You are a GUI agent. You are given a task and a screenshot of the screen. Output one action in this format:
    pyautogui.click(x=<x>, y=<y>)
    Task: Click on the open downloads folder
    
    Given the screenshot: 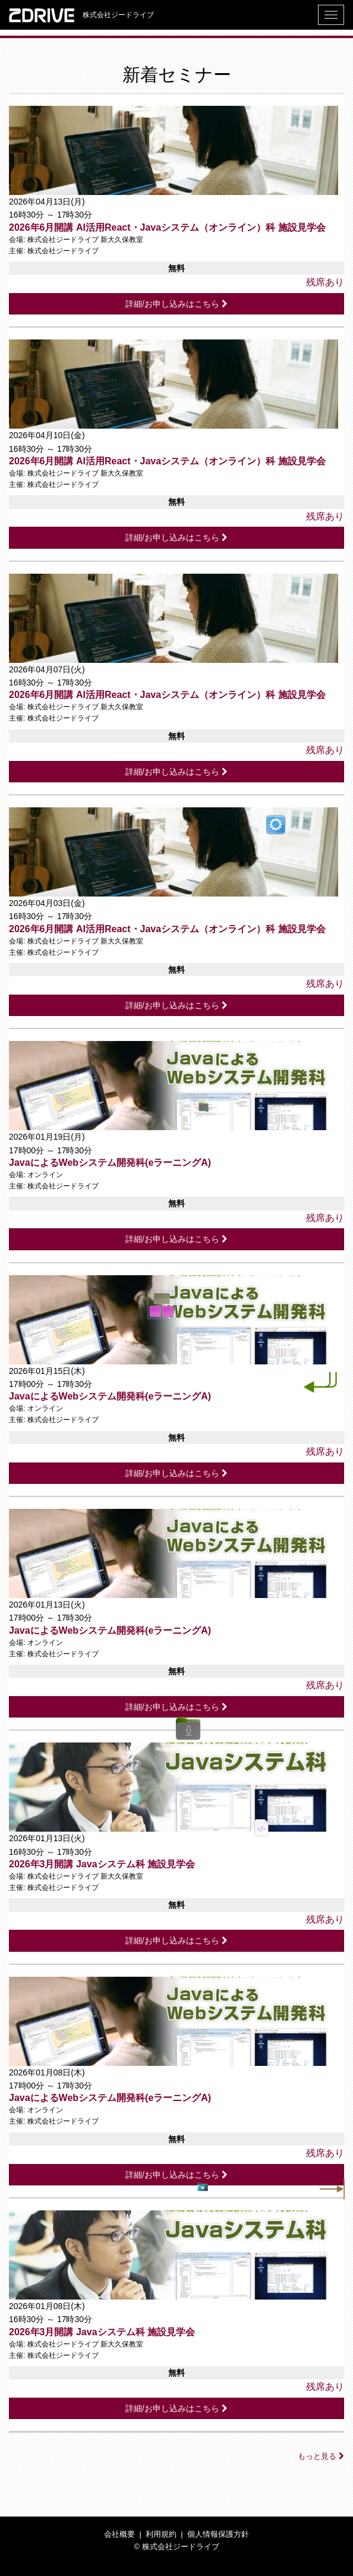 What is the action you would take?
    pyautogui.click(x=188, y=1728)
    